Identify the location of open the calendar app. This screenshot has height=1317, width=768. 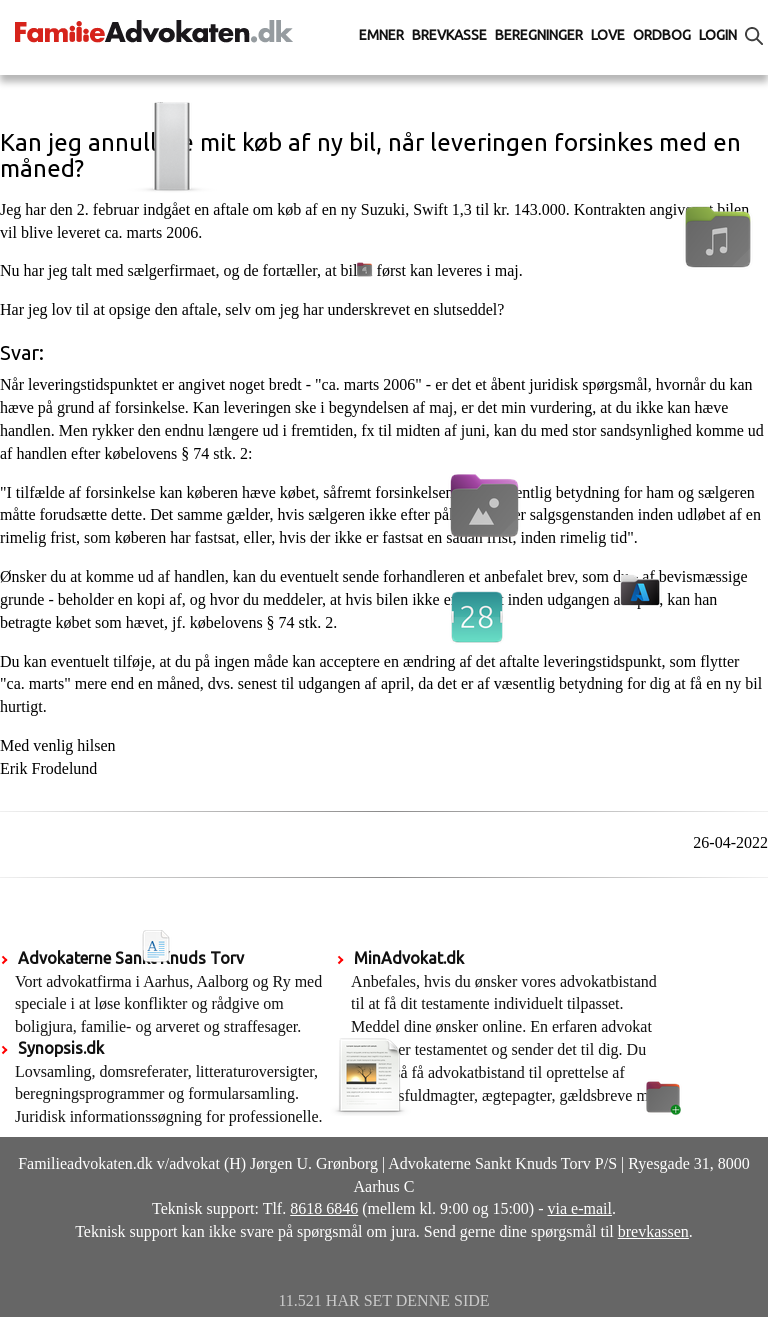
(477, 617).